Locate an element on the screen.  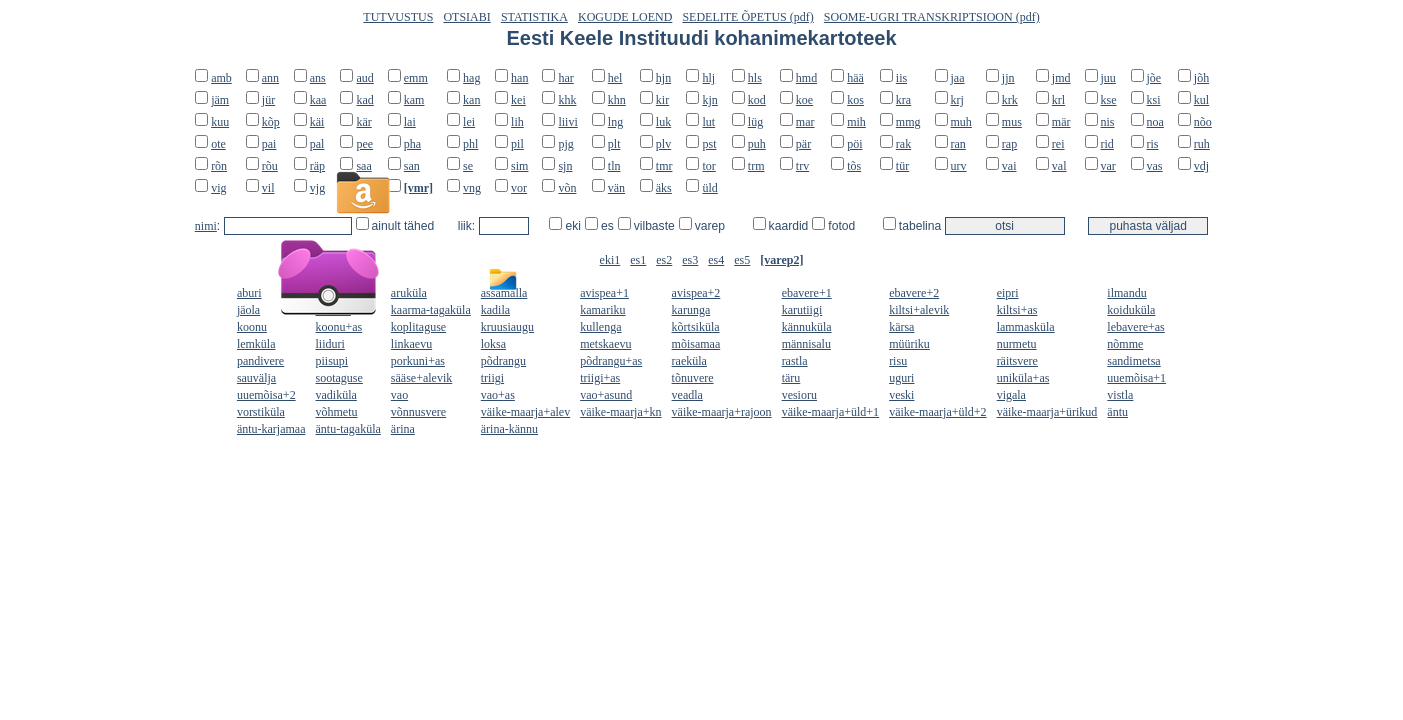
open pokémon master ball themed folder is located at coordinates (328, 280).